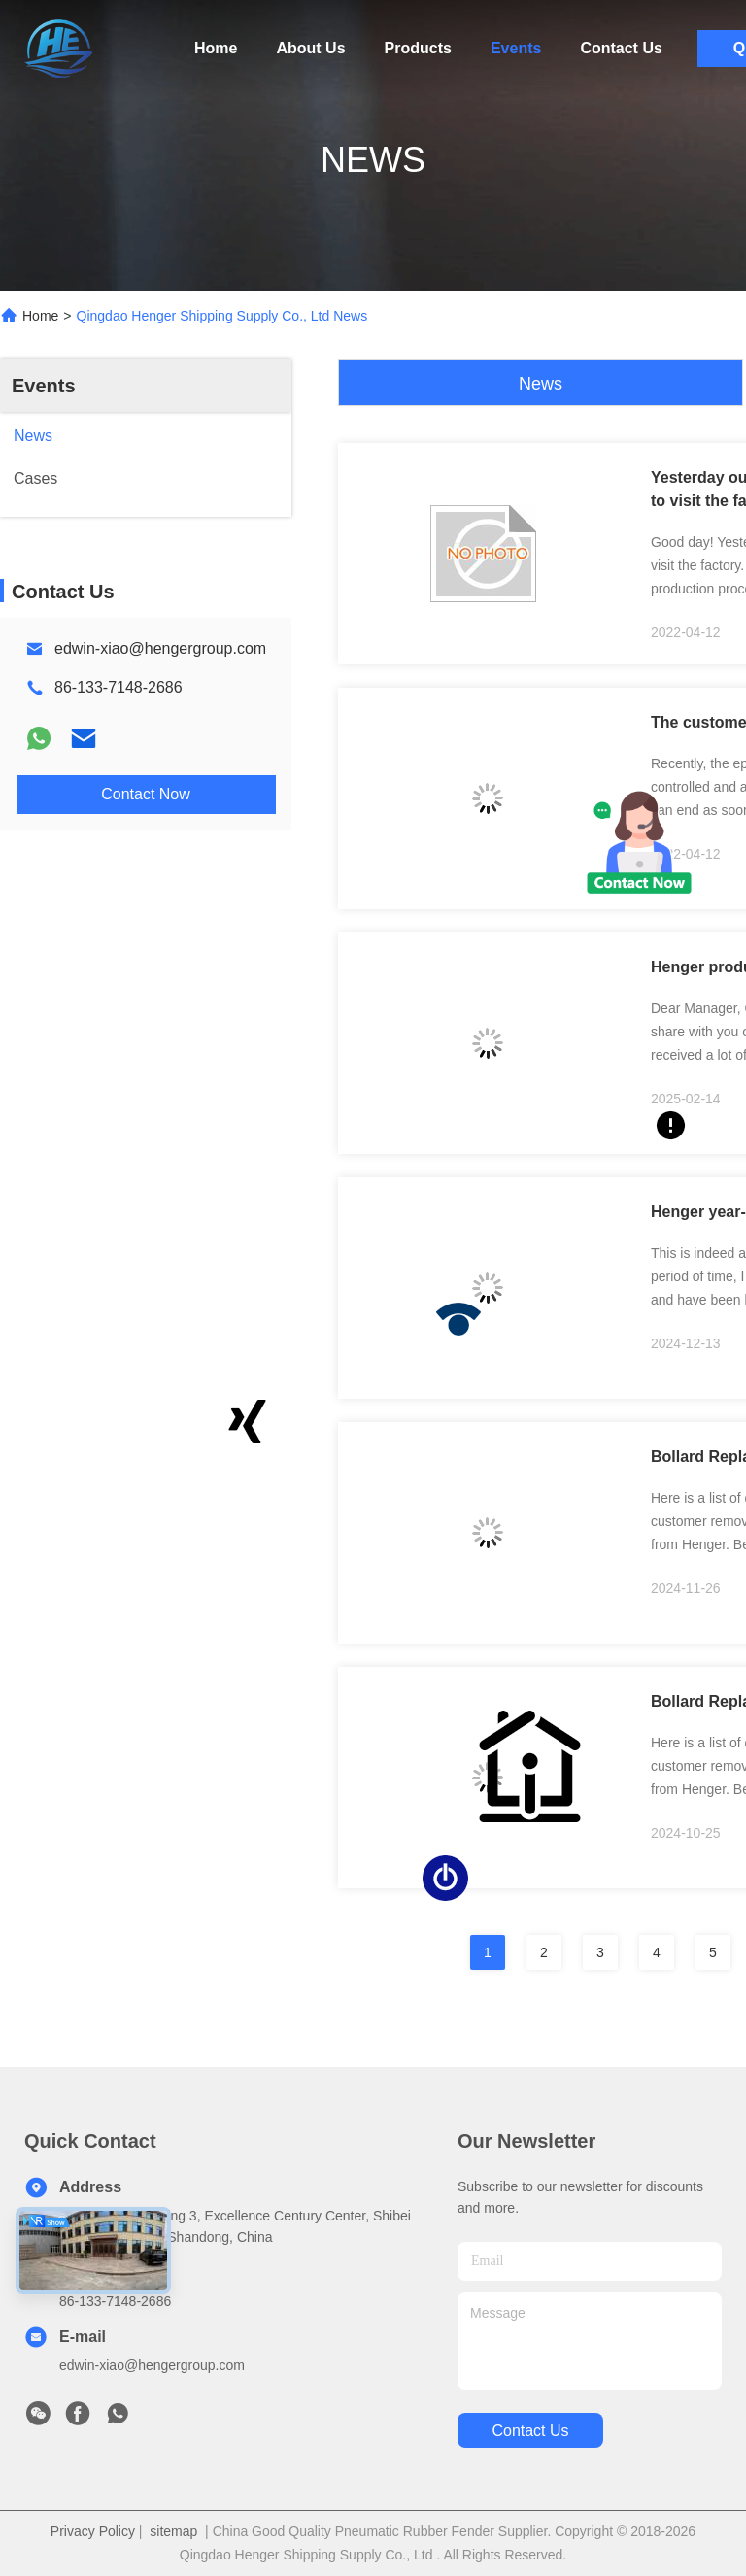 The image size is (746, 2576). I want to click on open the Toggl Track time tracking app, so click(445, 1878).